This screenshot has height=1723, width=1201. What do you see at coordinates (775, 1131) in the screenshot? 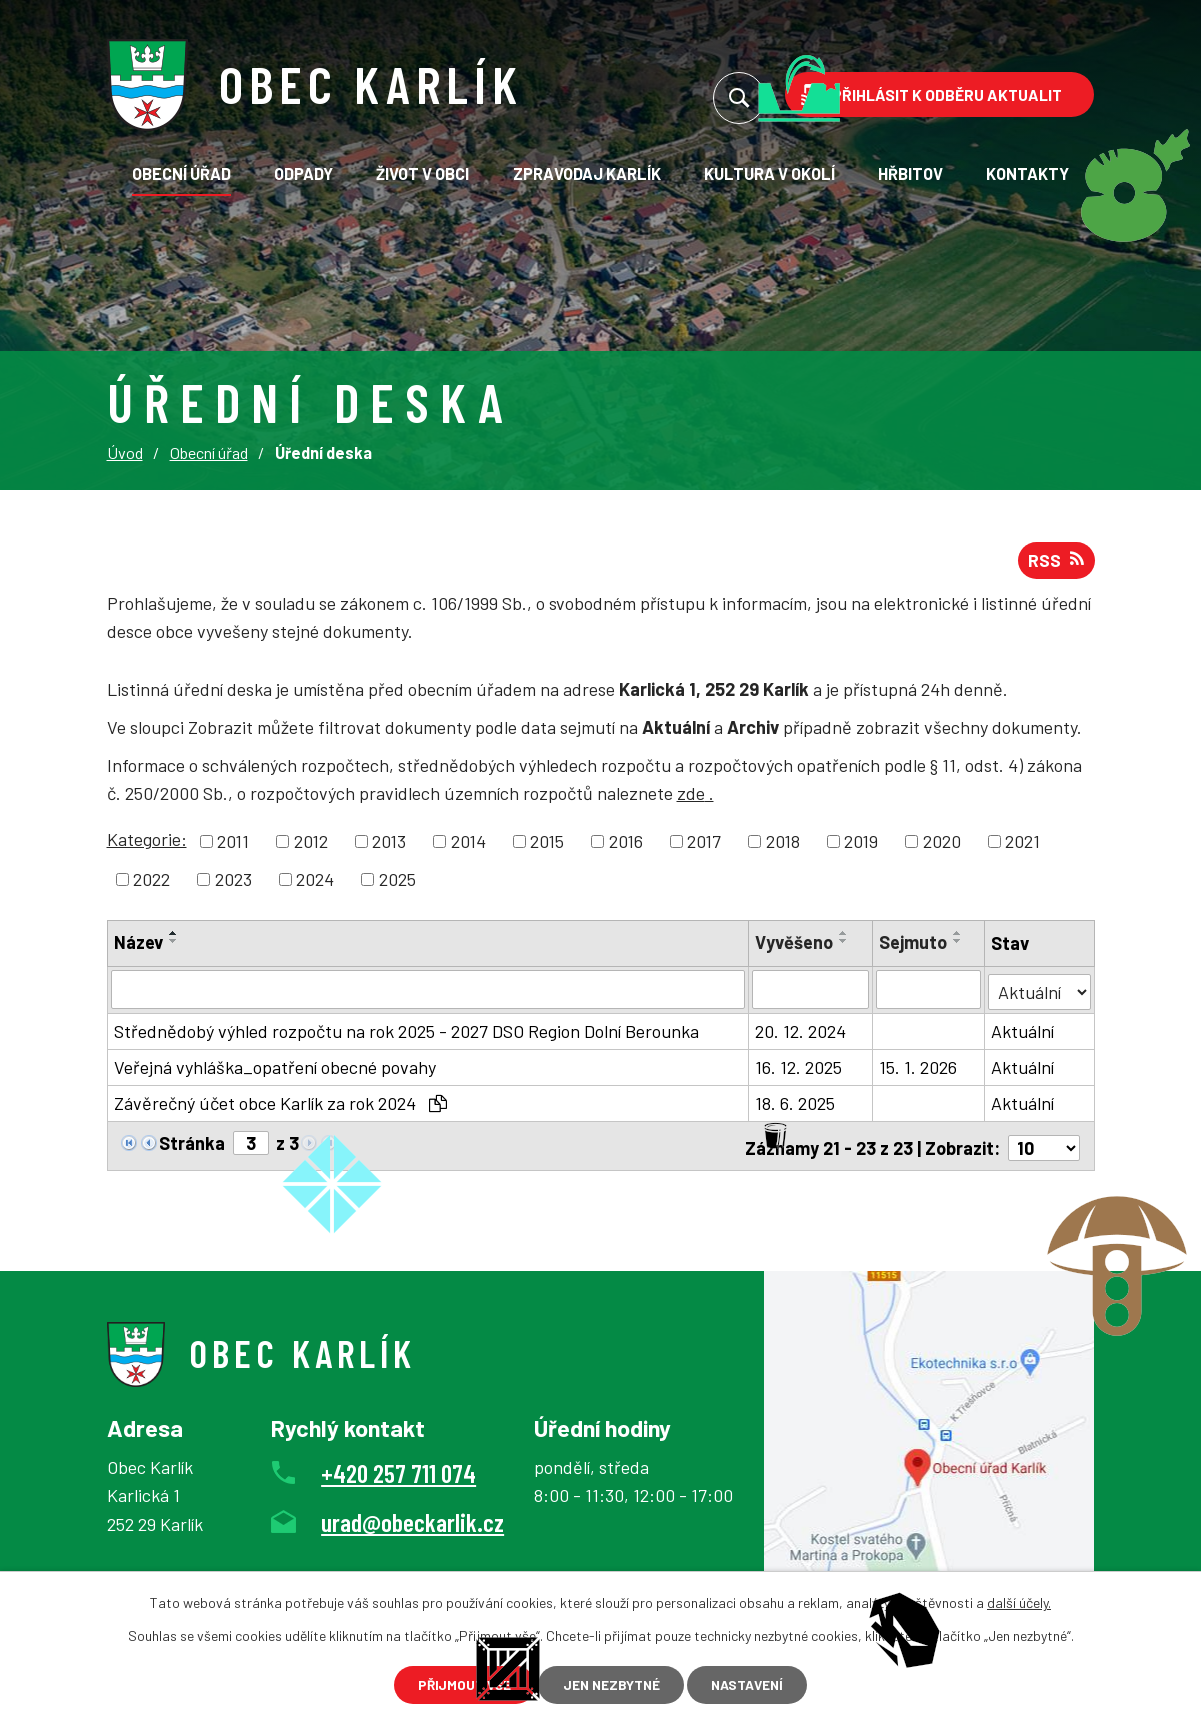
I see `metal bucket item in game inventory` at bounding box center [775, 1131].